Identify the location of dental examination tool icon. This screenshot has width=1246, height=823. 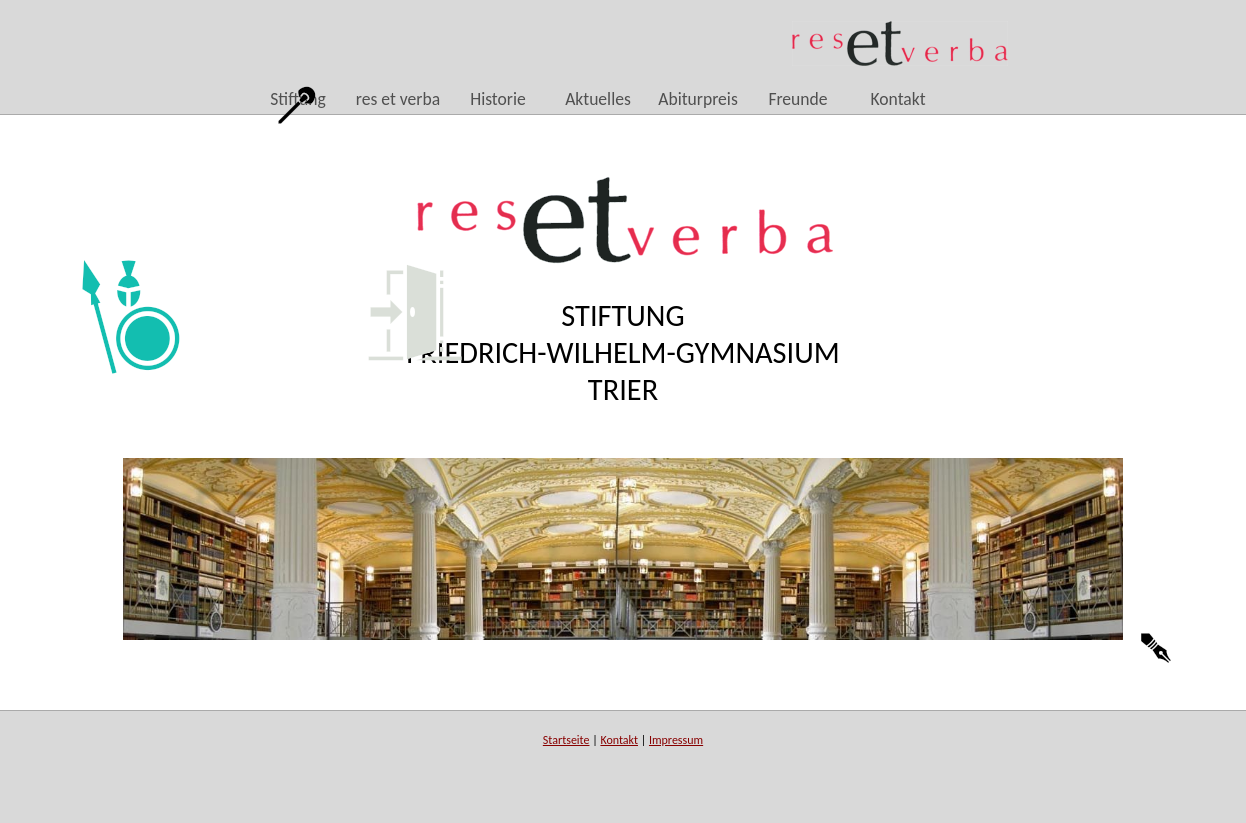
(297, 105).